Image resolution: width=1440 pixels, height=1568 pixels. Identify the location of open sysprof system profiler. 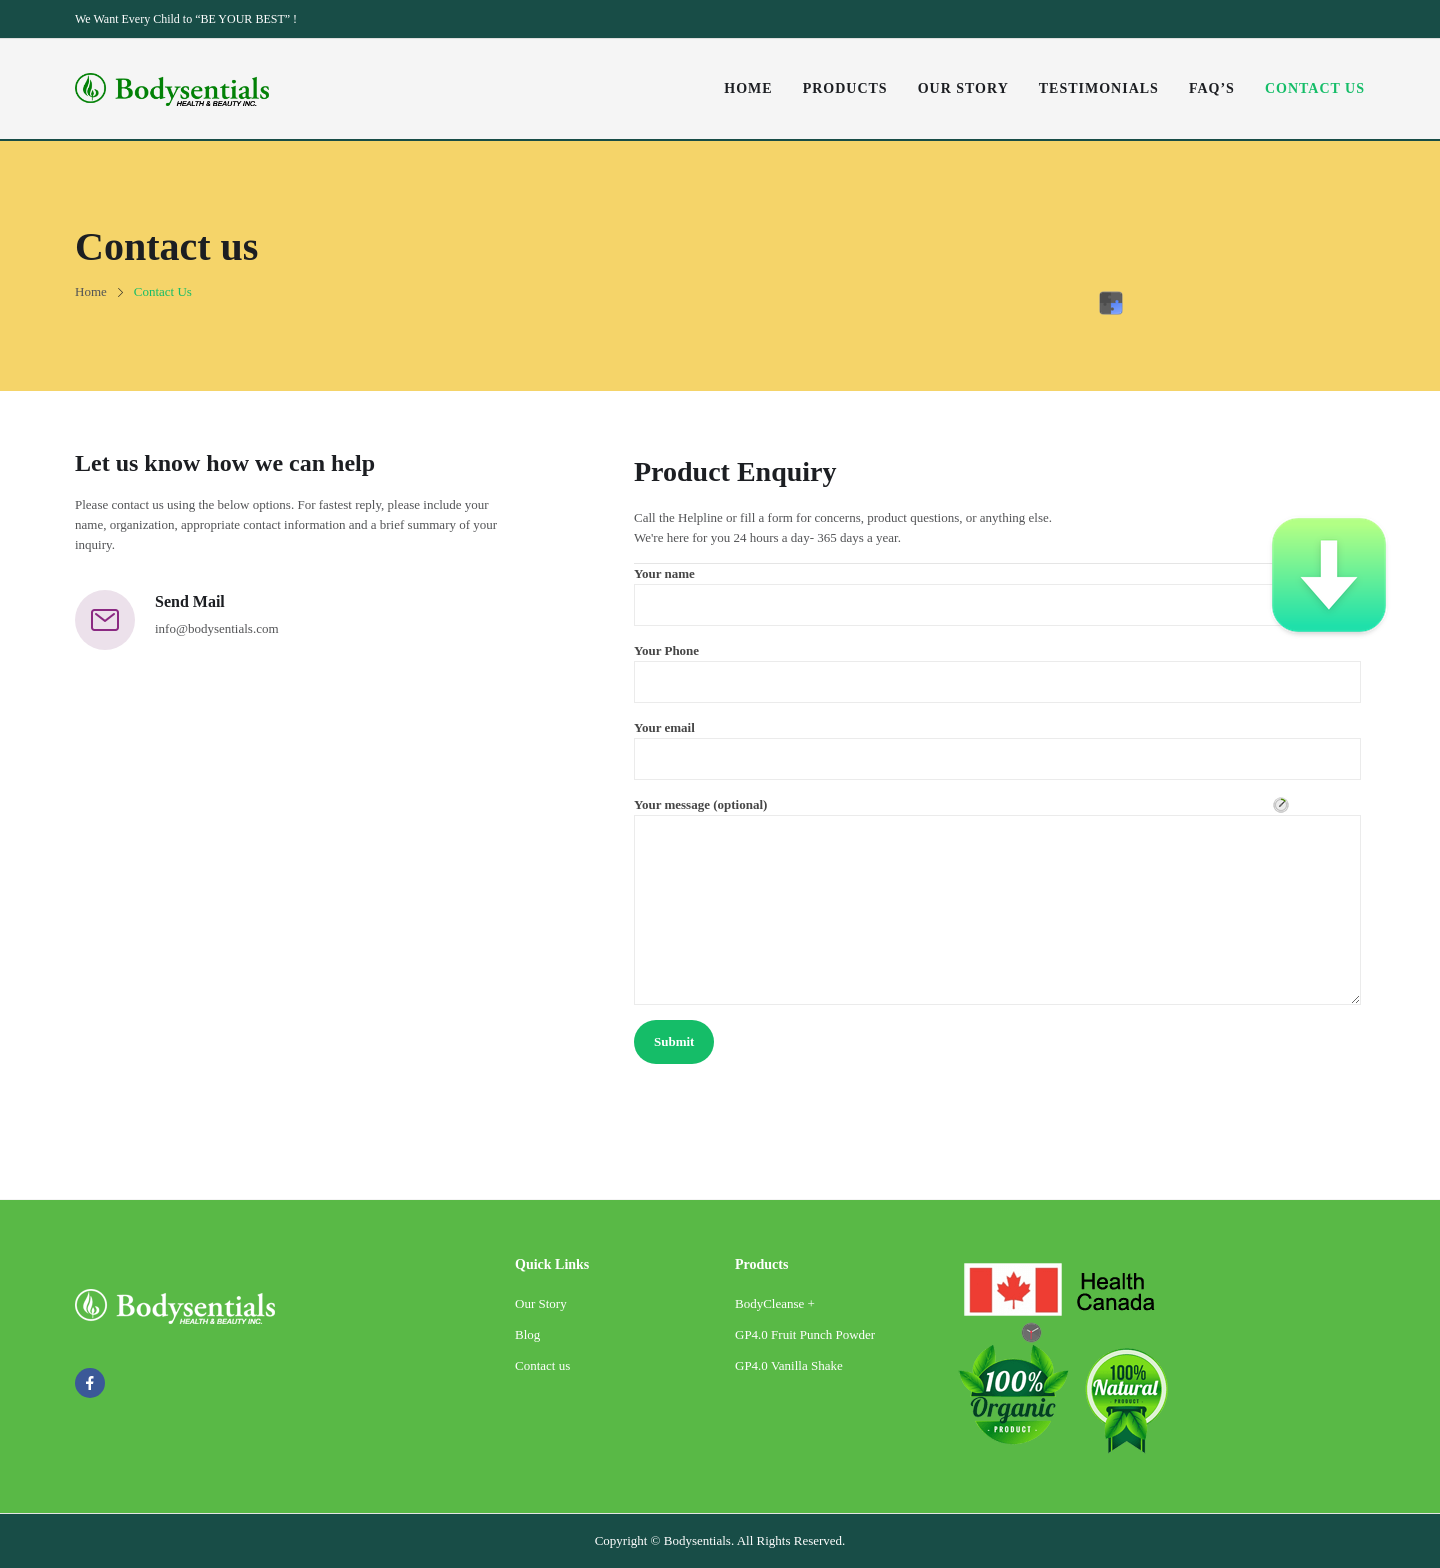
(1281, 805).